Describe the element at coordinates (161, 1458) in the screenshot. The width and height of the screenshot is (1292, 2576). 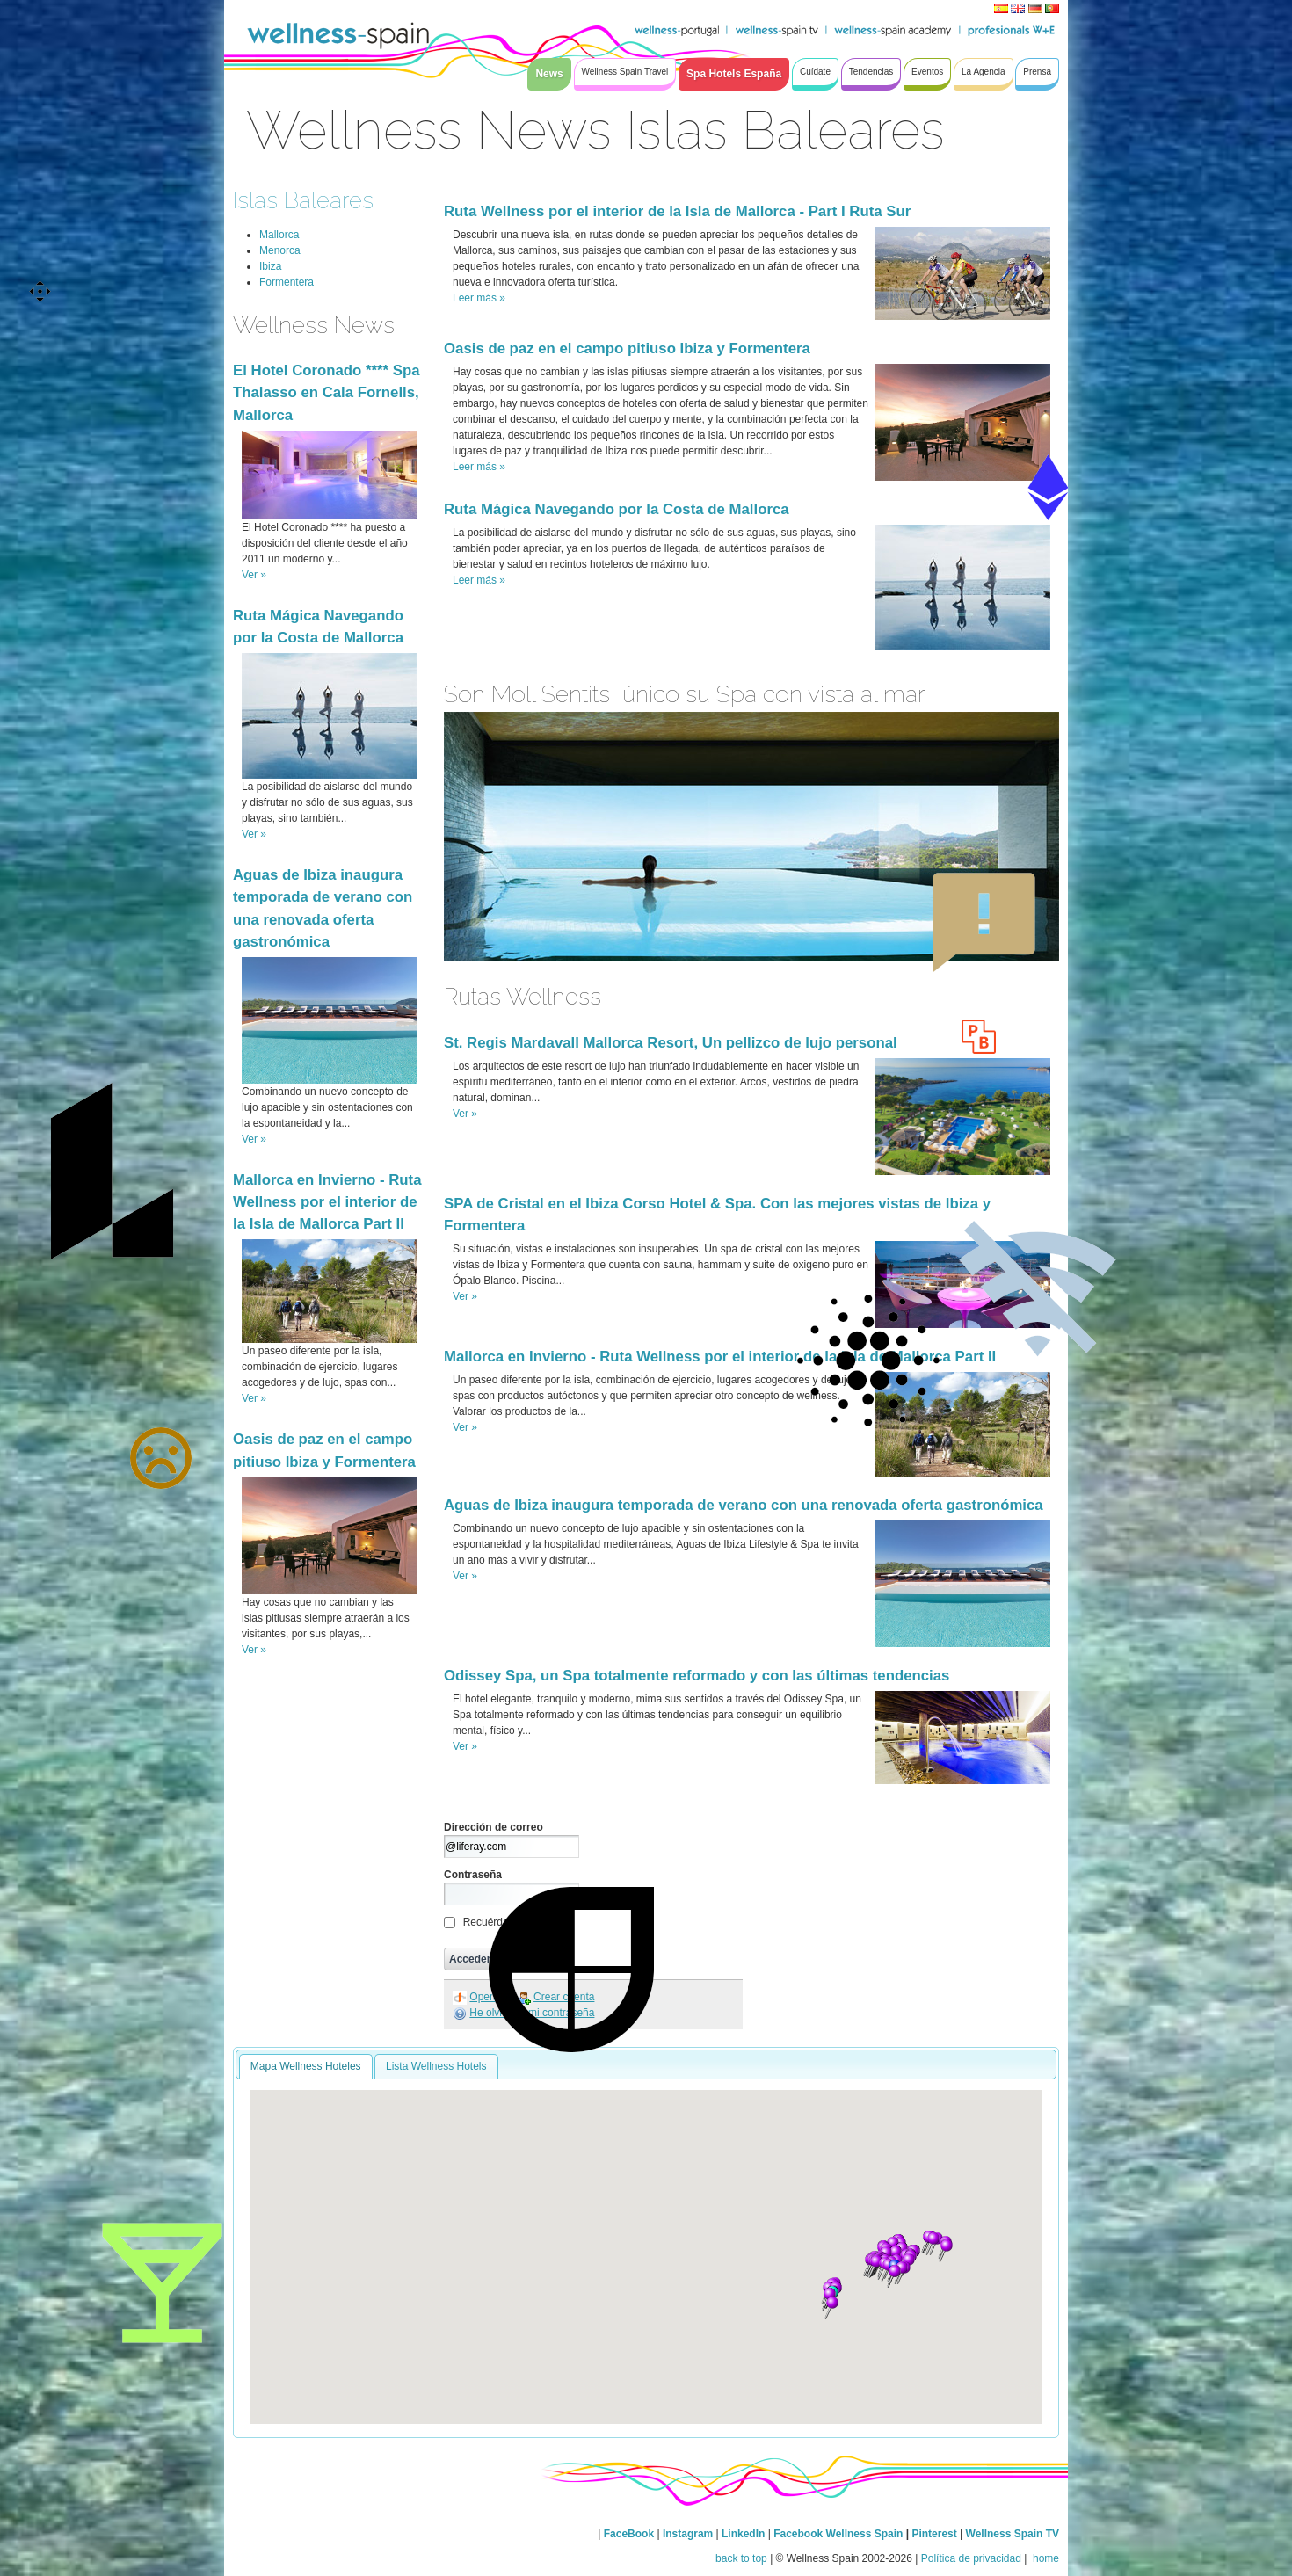
I see `rate experience as negative or unsatisfied` at that location.